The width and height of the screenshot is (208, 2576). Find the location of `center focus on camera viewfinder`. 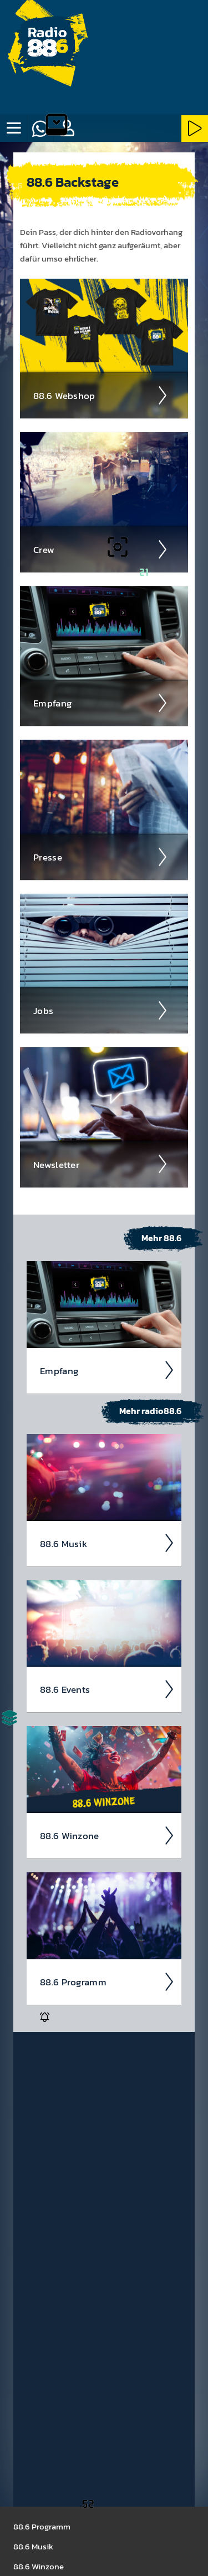

center focus on camera viewfinder is located at coordinates (118, 547).